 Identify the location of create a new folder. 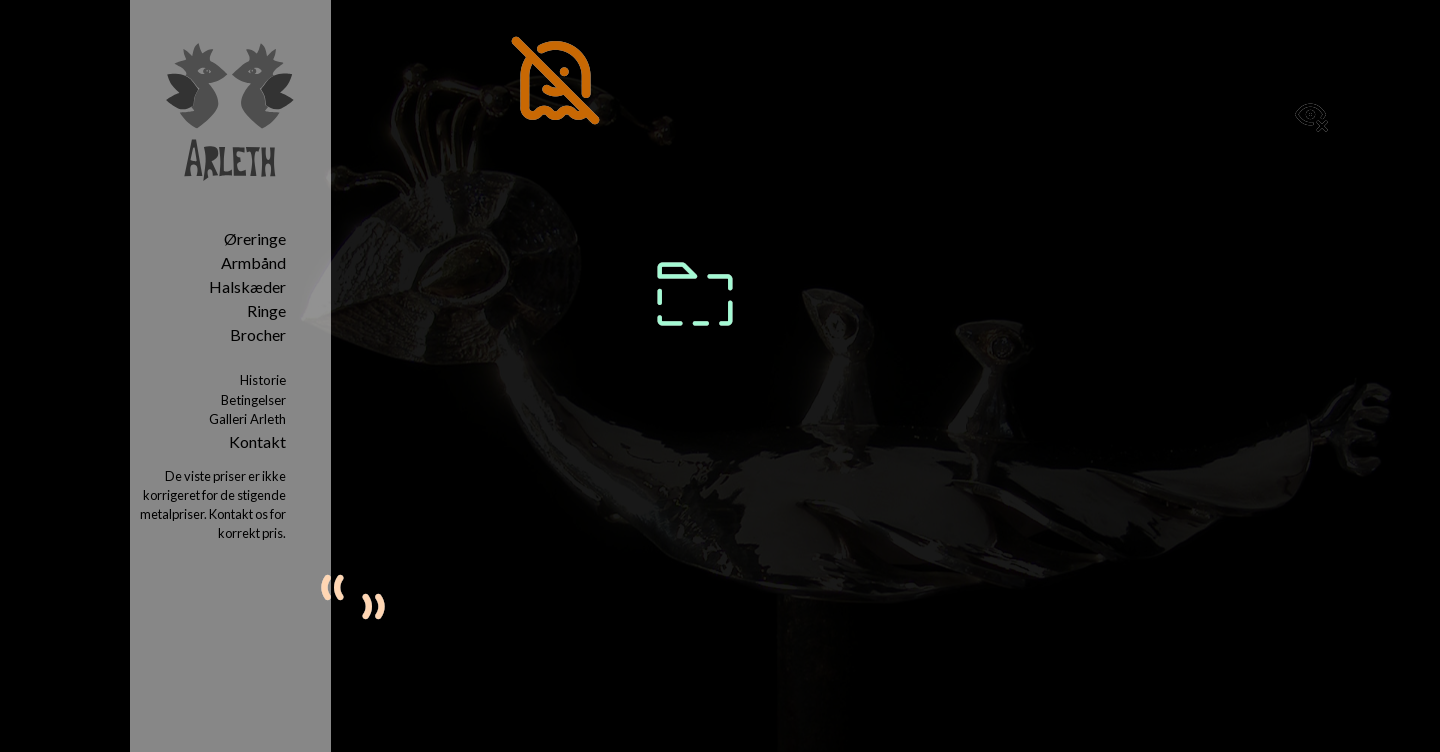
(695, 294).